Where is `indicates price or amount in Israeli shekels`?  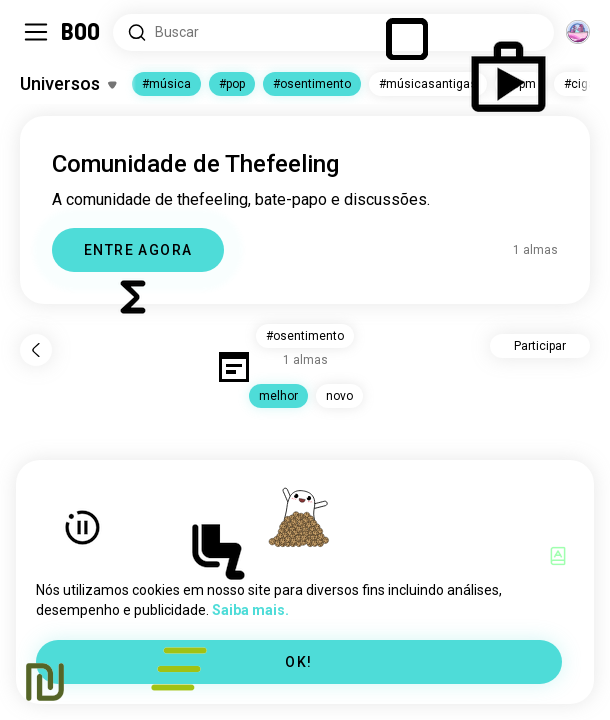
indicates price or amount in Israeli shekels is located at coordinates (45, 682).